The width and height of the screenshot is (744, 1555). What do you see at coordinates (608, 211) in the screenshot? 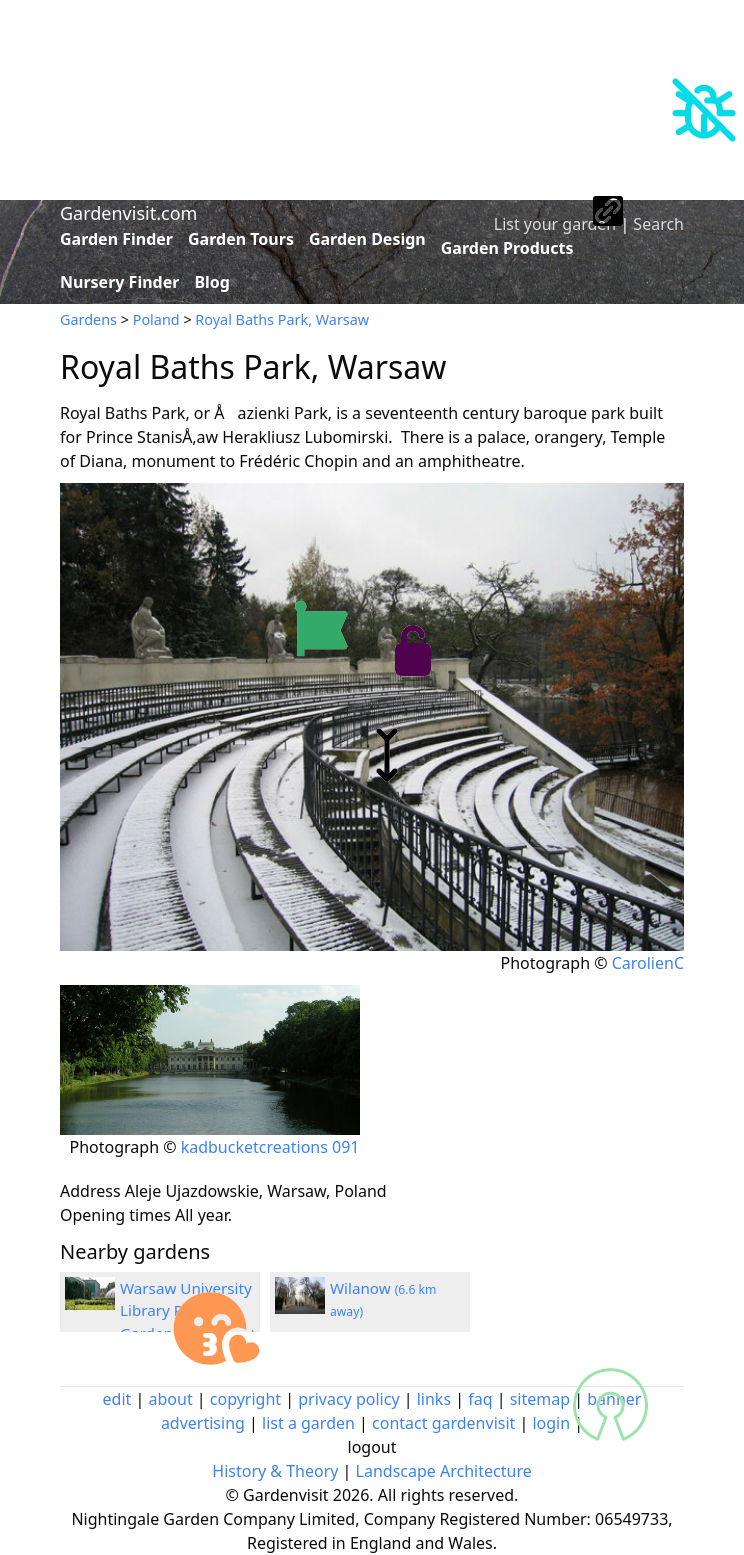
I see `copy link to clipboard` at bounding box center [608, 211].